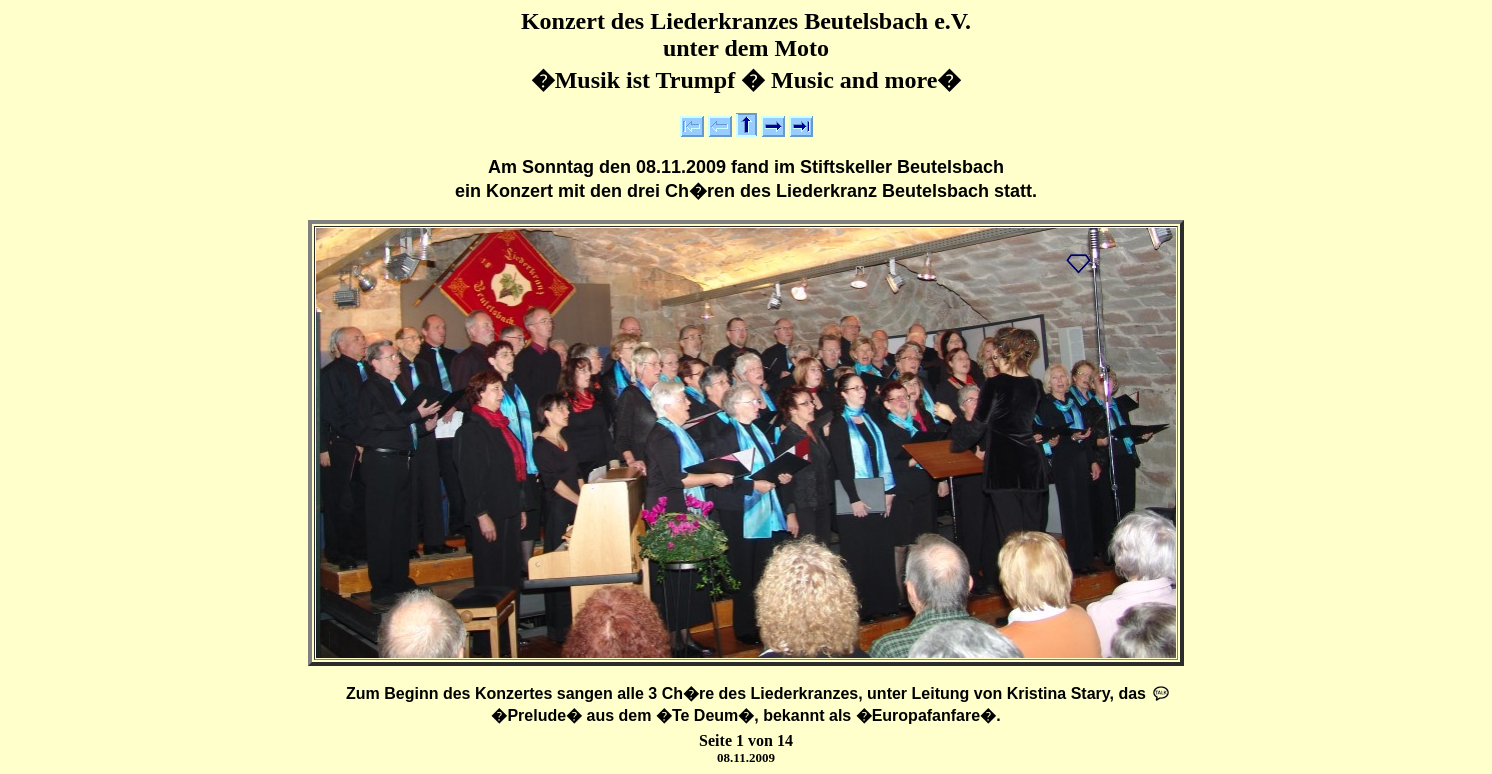  I want to click on indicates VIP or premium membership status, so click(1078, 263).